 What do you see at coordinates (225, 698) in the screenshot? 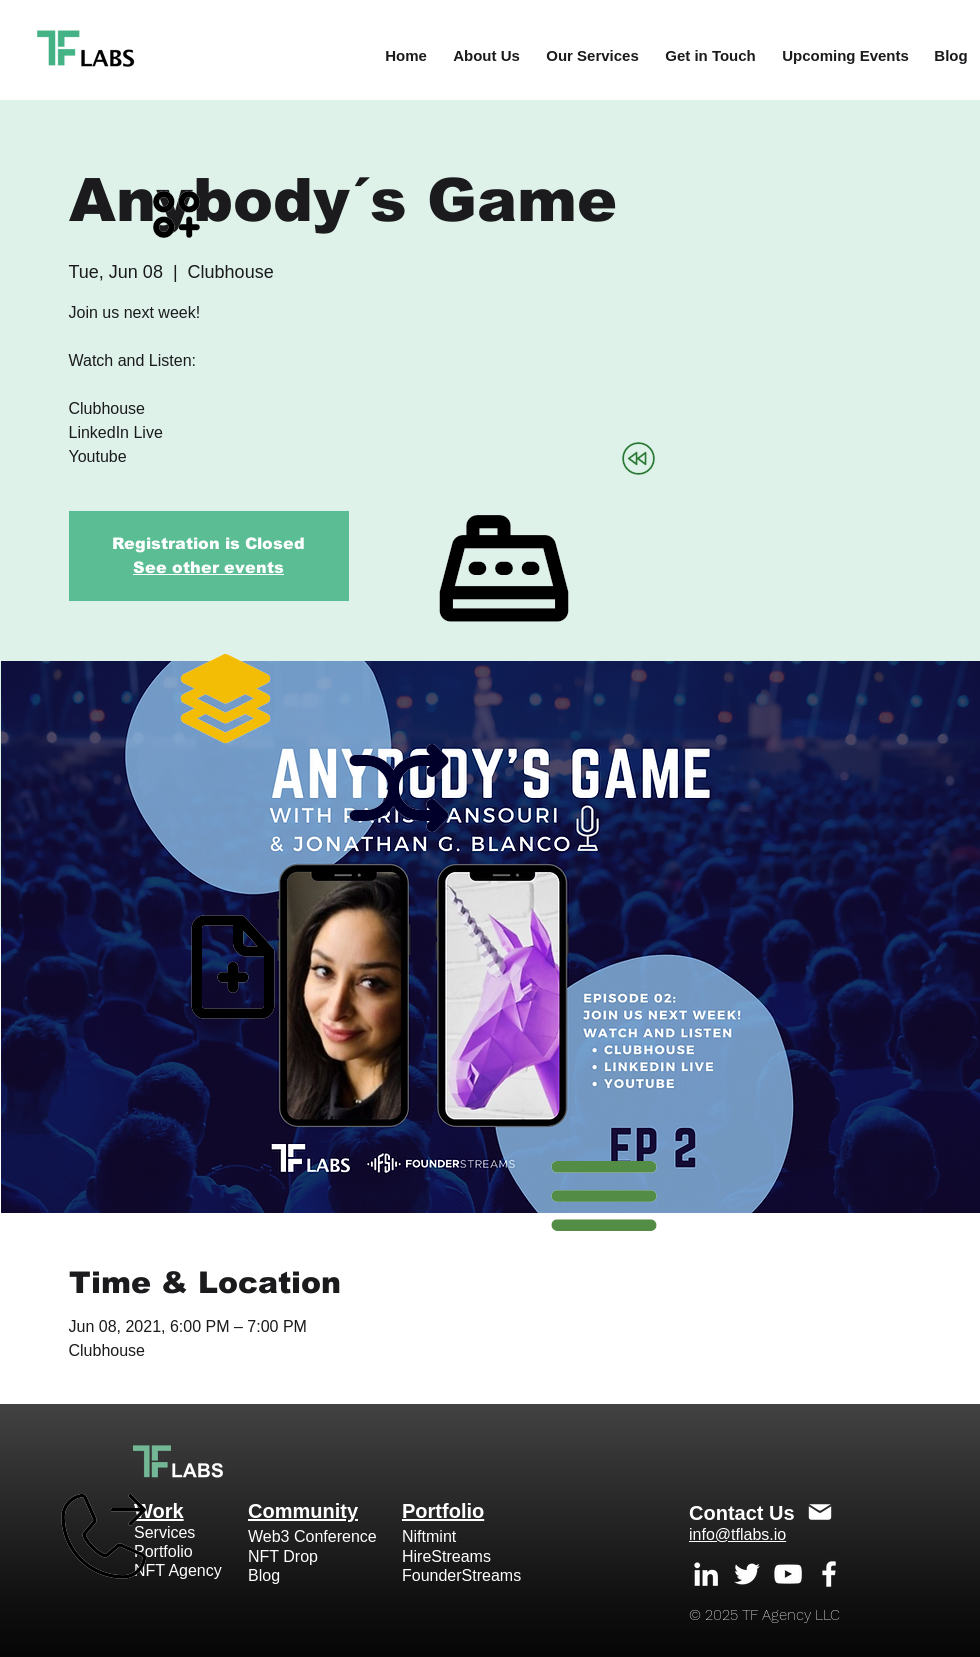
I see `view front layer of a stack` at bounding box center [225, 698].